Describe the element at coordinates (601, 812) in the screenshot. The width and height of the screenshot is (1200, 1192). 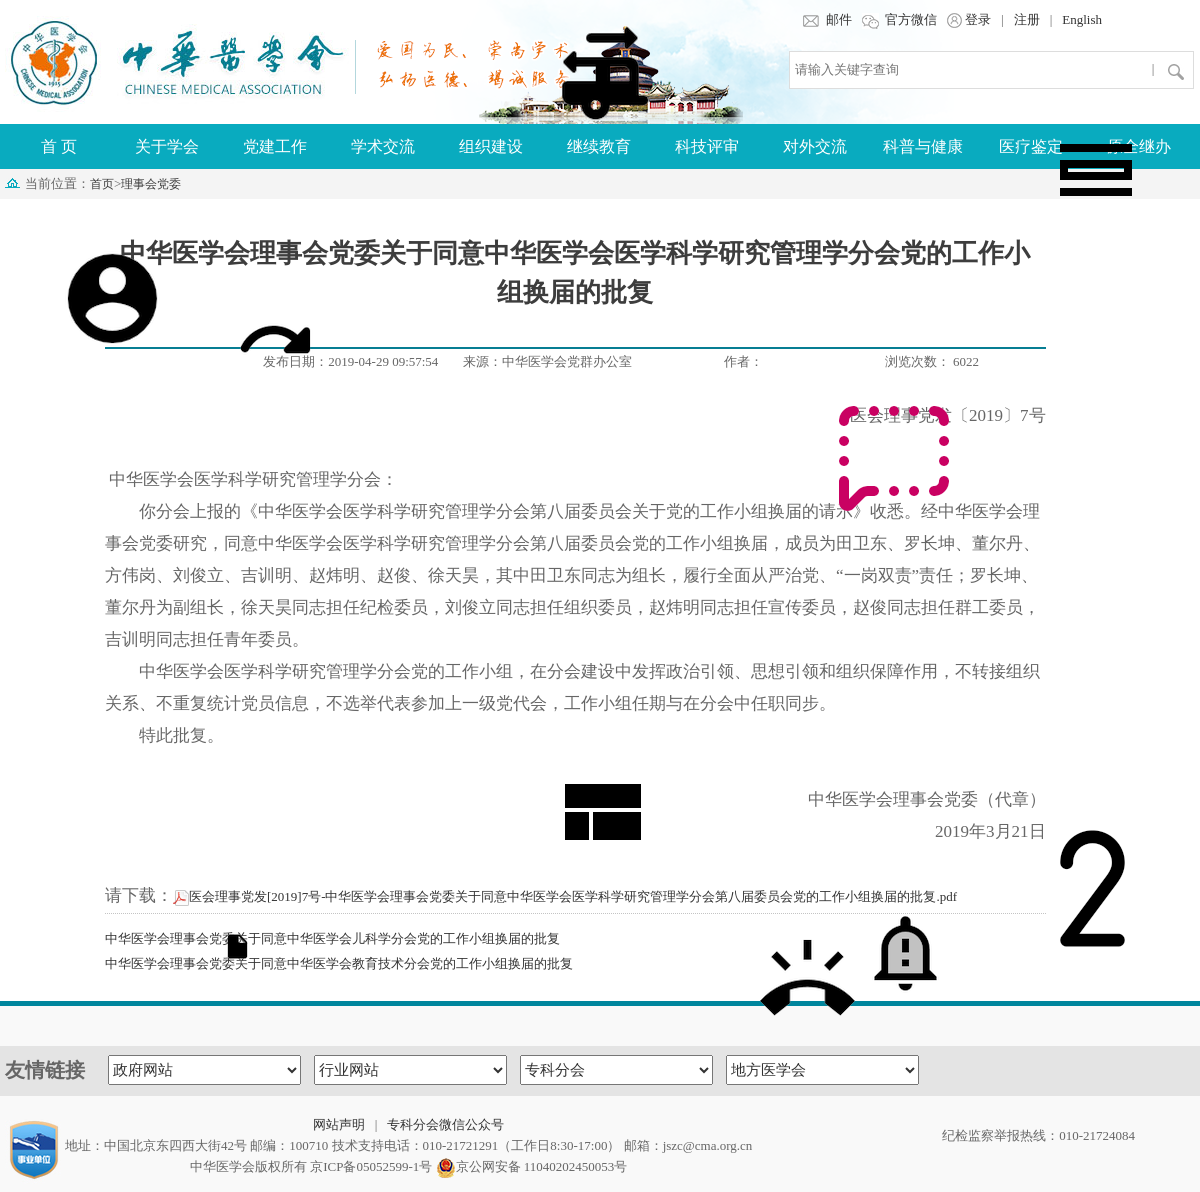
I see `switch to compact view mode` at that location.